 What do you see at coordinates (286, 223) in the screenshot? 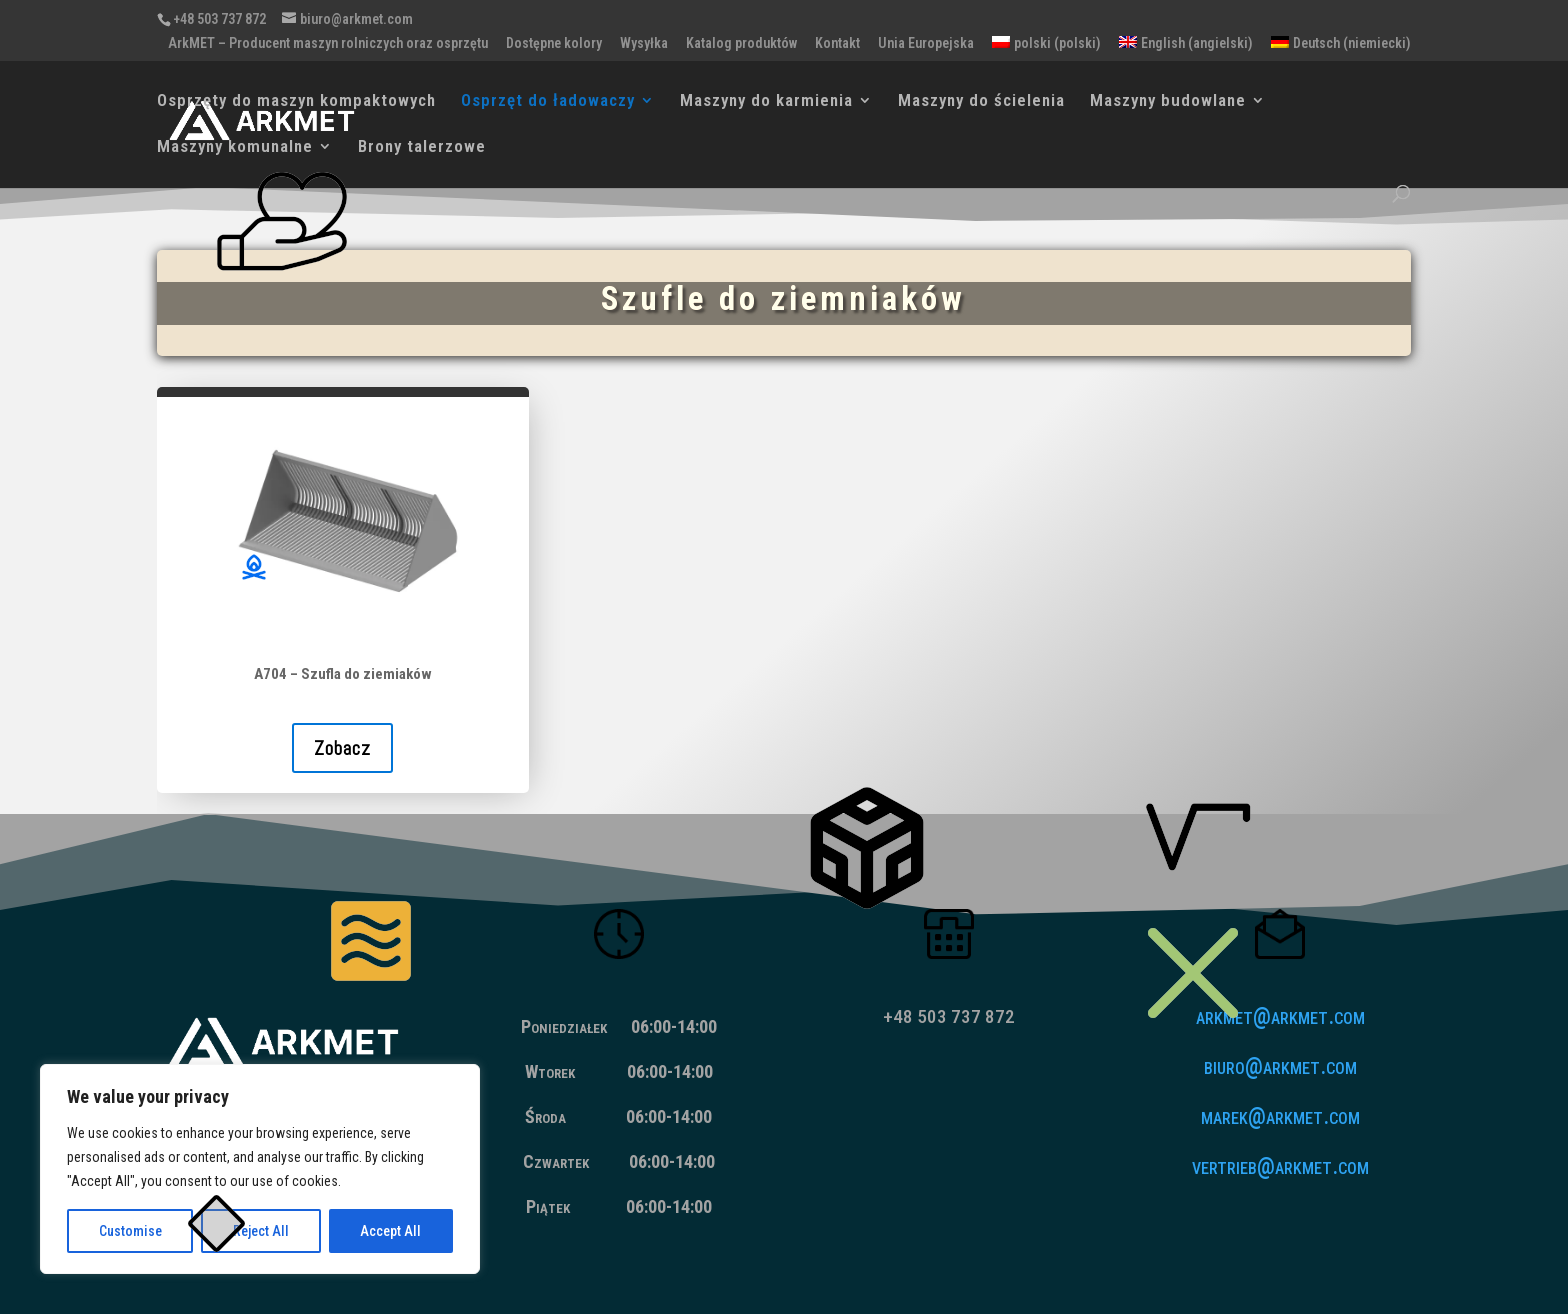
I see `donate or make a charitable contribution` at bounding box center [286, 223].